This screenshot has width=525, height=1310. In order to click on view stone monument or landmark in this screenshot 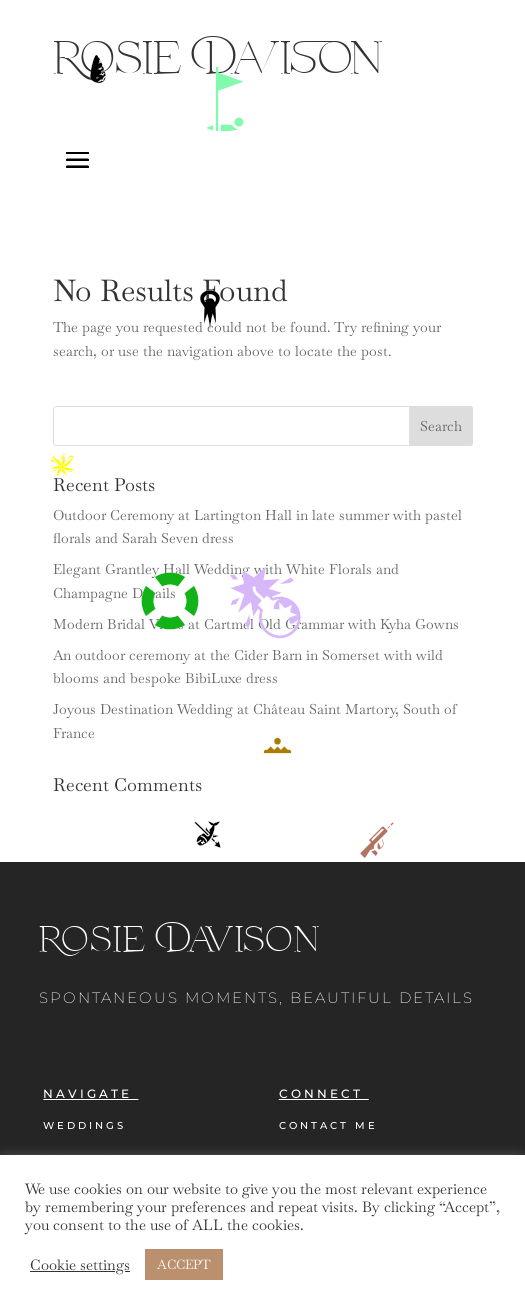, I will do `click(98, 69)`.